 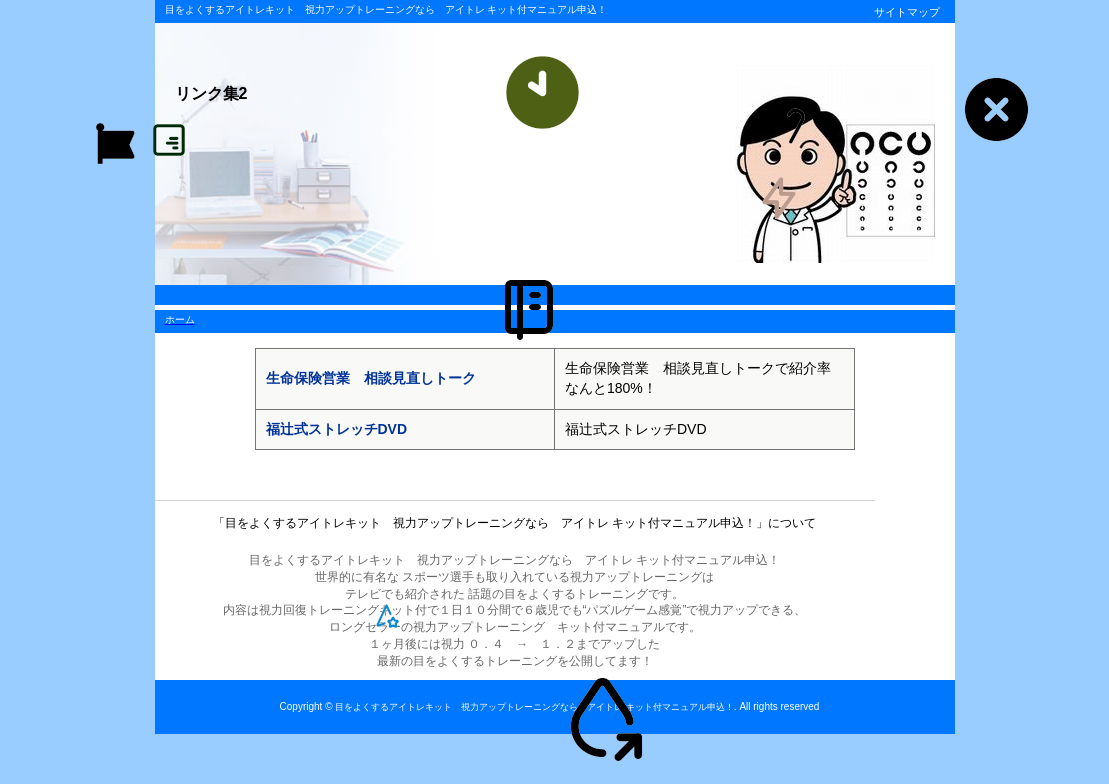 I want to click on quick actions or shortcuts, so click(x=779, y=198).